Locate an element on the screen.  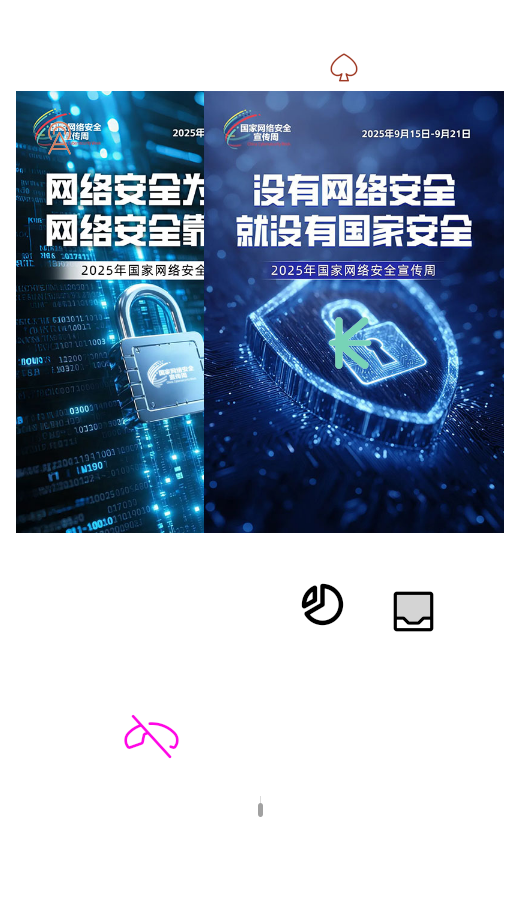
indicates Lao kip currency is located at coordinates (350, 343).